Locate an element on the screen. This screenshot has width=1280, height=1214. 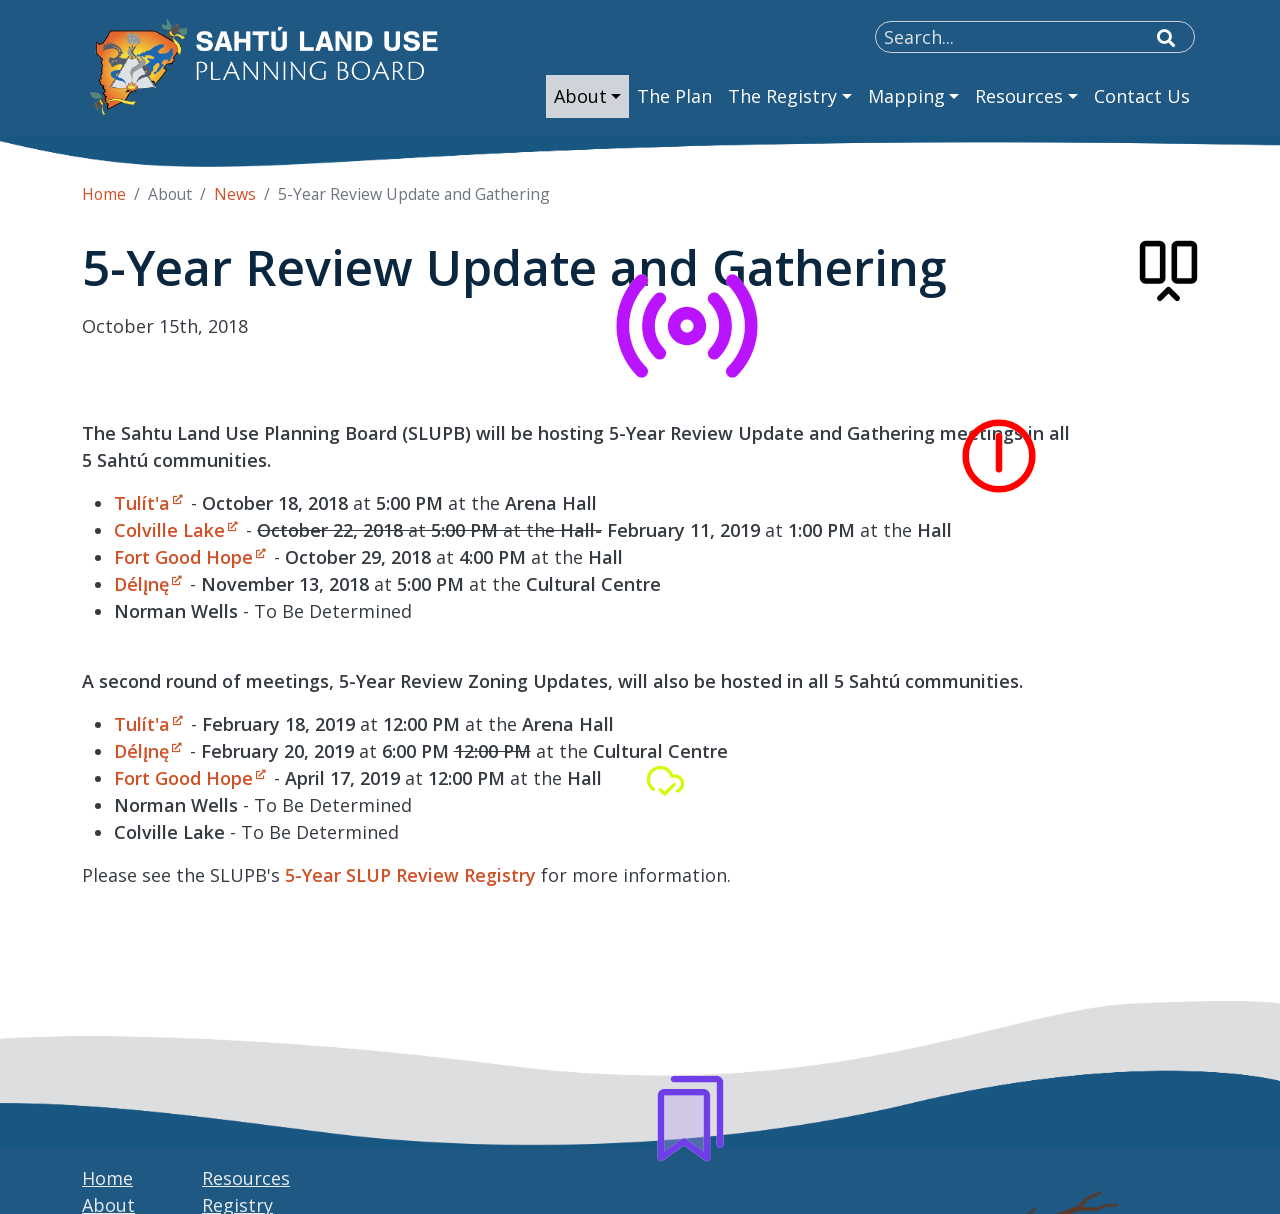
file successfully synced to cloud is located at coordinates (665, 779).